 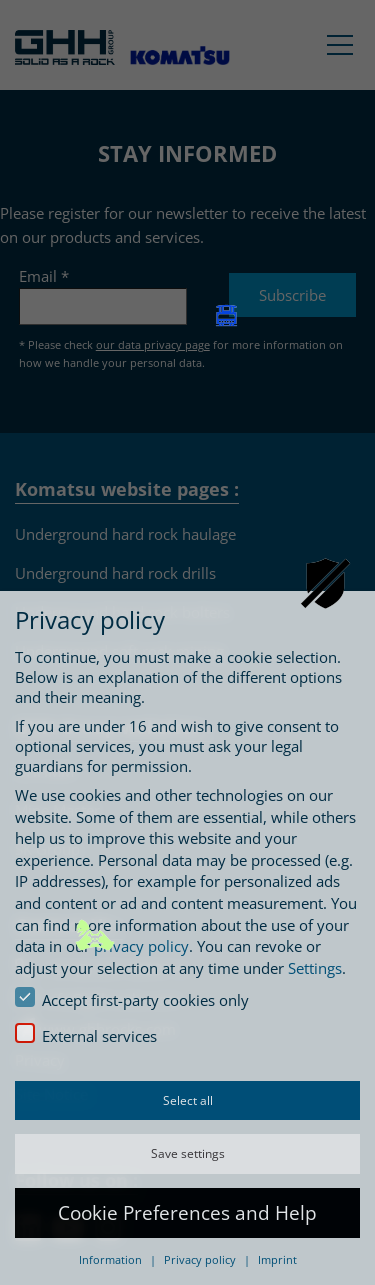 I want to click on access public transit or tram services, so click(x=226, y=315).